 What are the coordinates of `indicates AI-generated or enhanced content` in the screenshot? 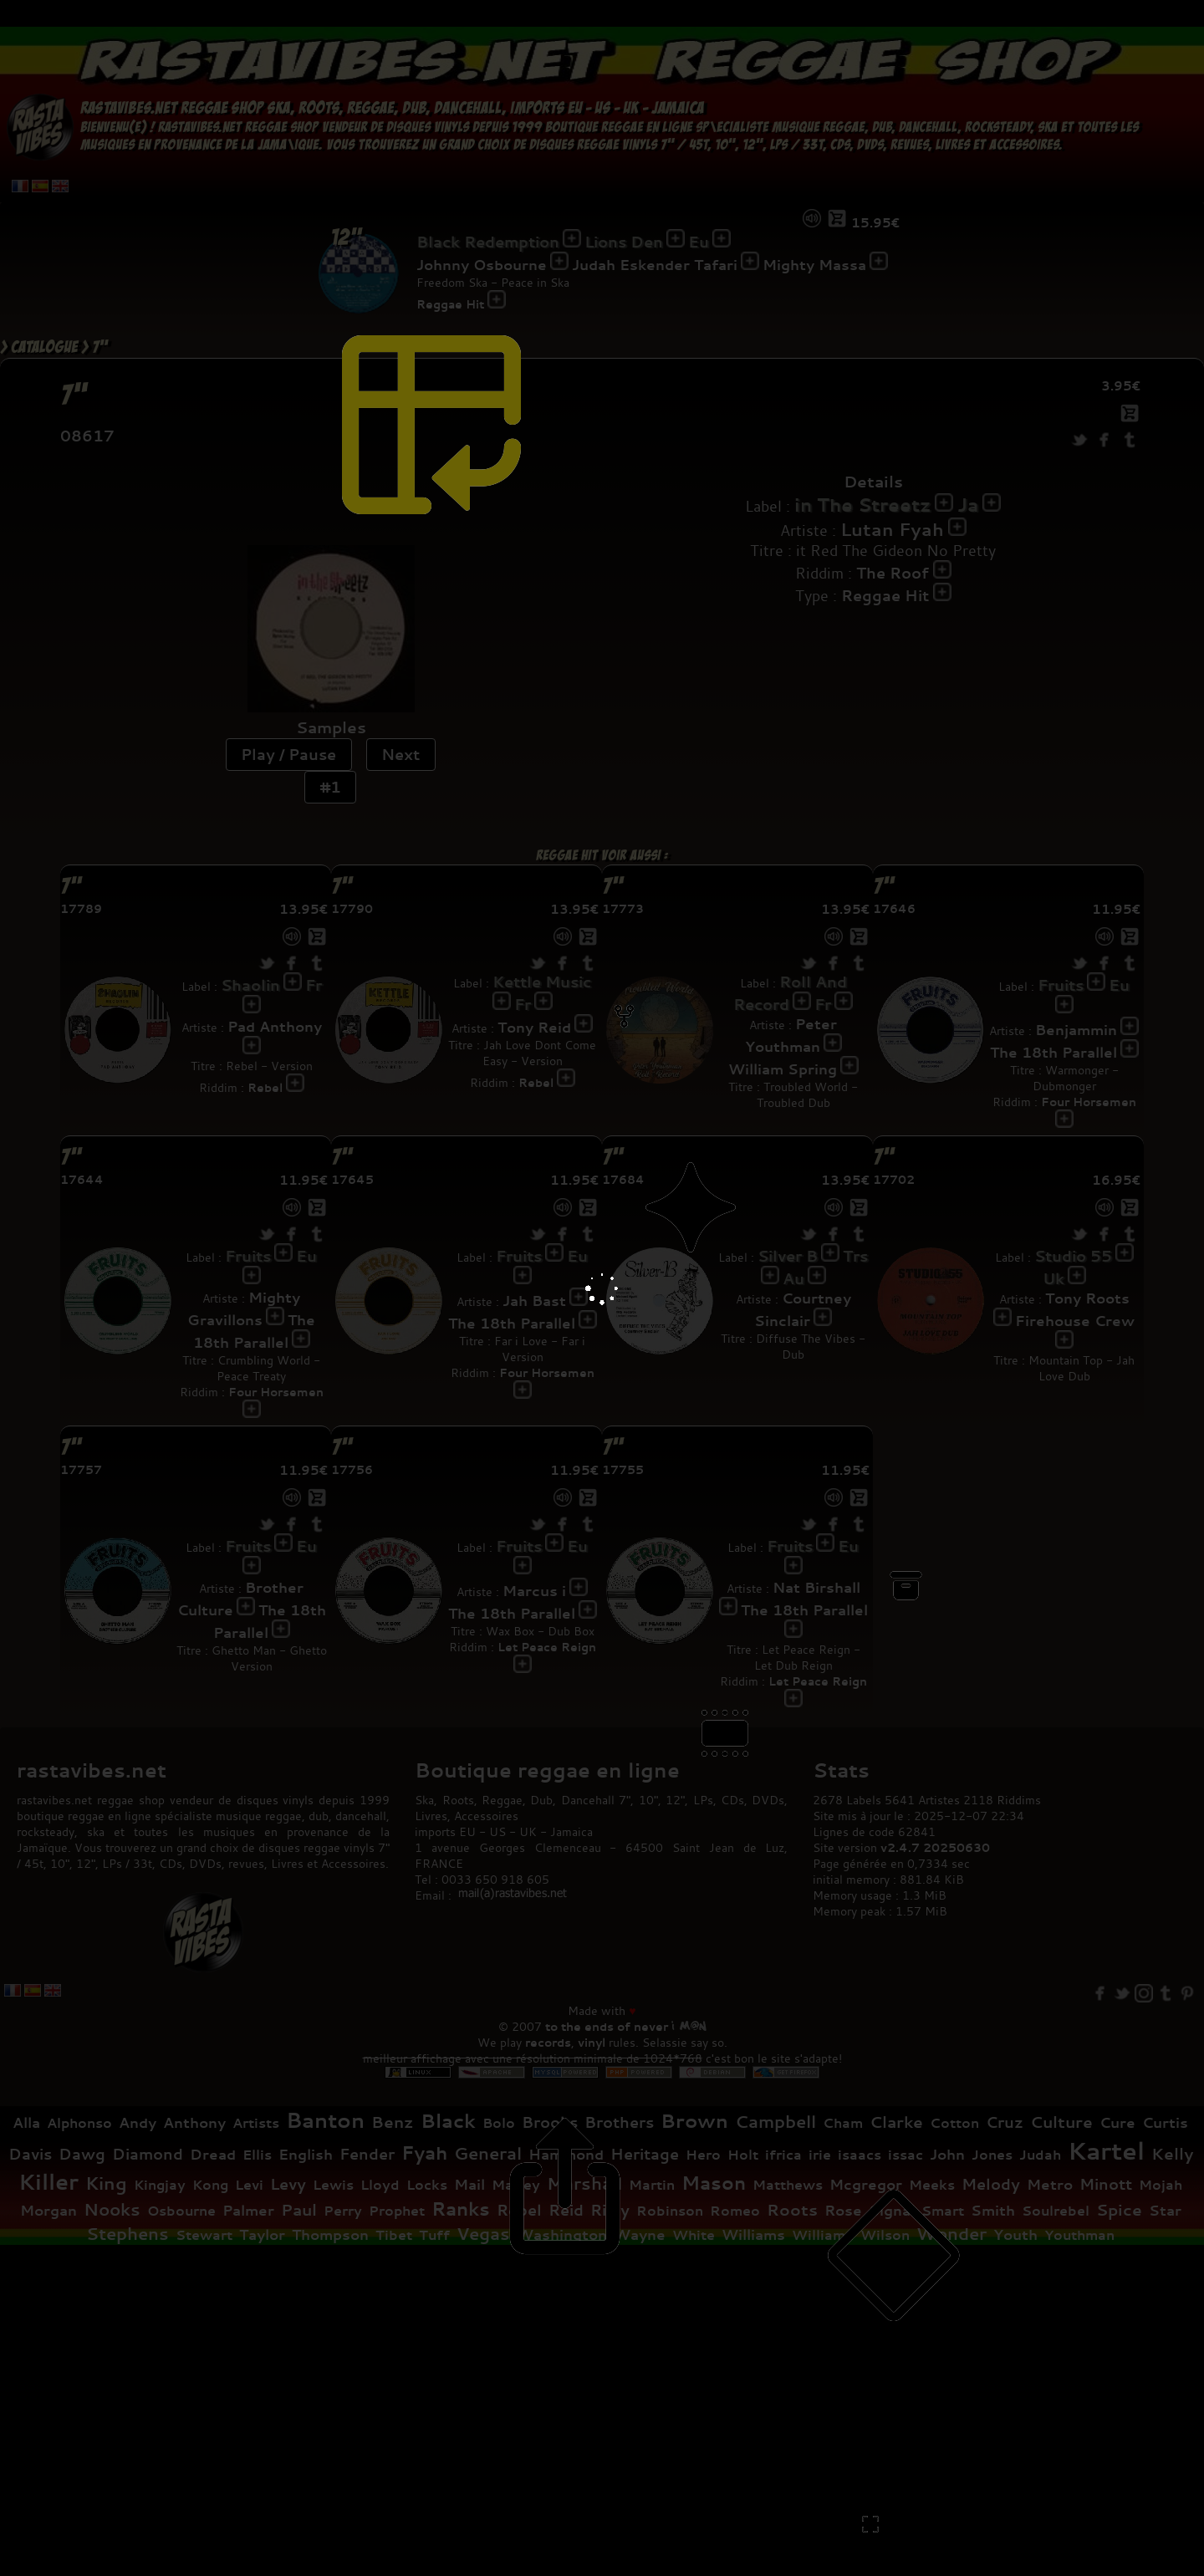 It's located at (691, 1207).